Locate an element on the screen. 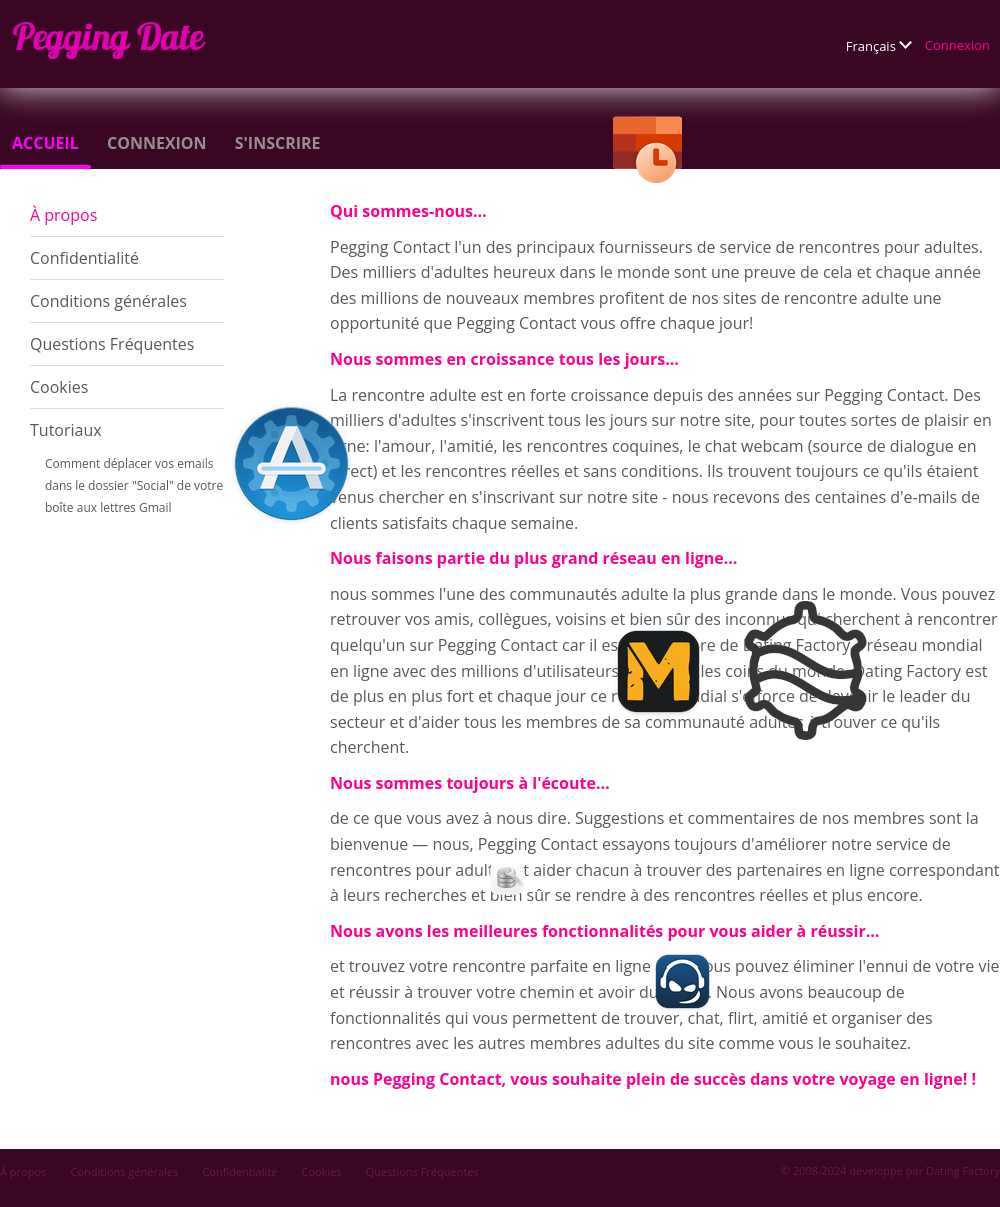 The image size is (1000, 1207). open timesheet application is located at coordinates (647, 148).